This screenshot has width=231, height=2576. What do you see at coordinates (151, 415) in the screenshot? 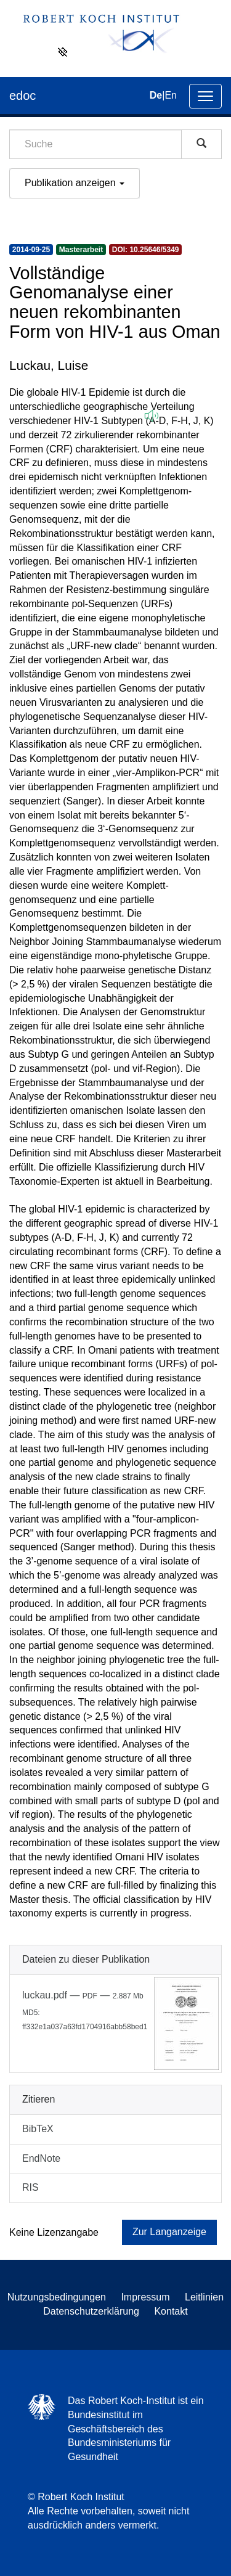
I see `volume is set to high` at bounding box center [151, 415].